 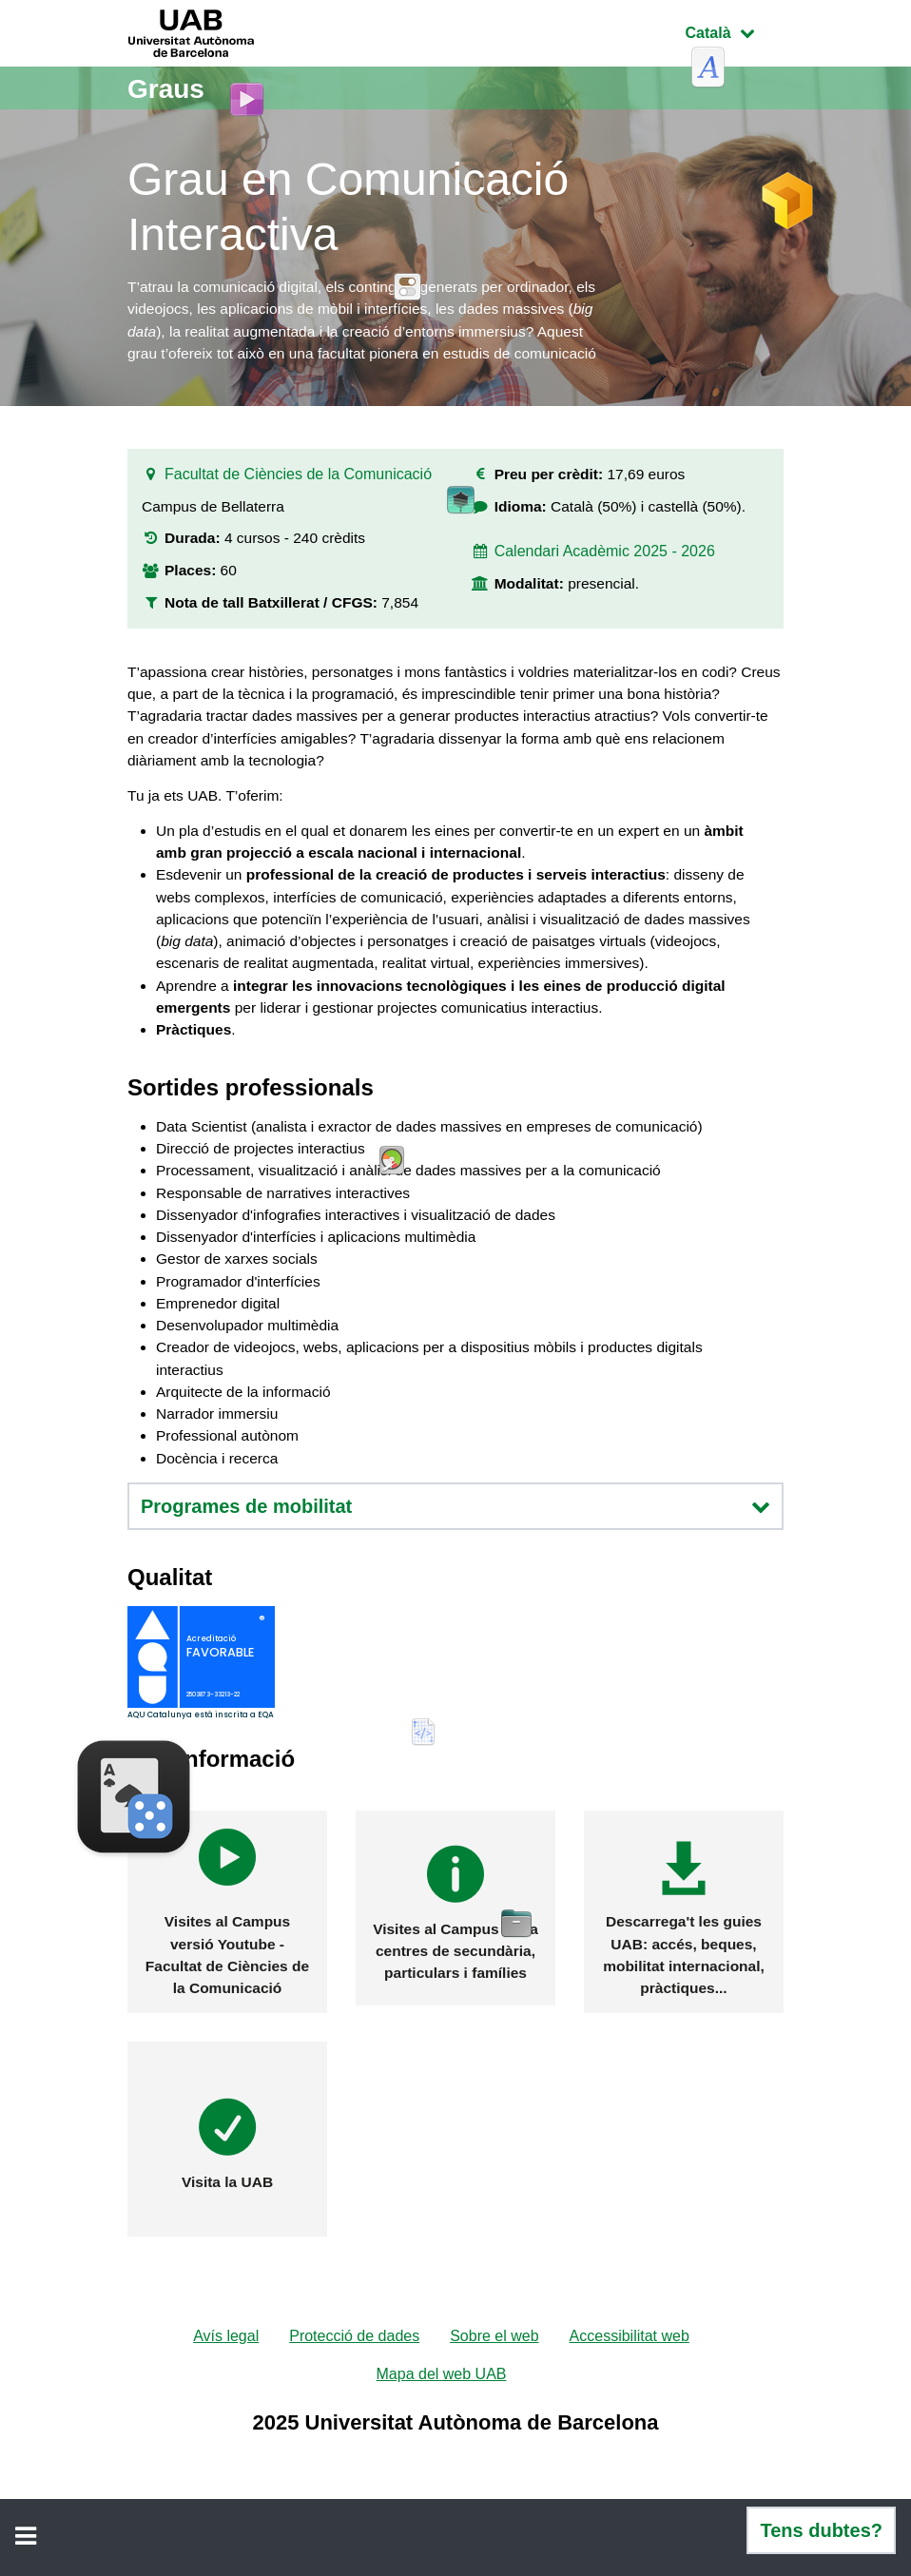 What do you see at coordinates (787, 201) in the screenshot?
I see `import data or files into an application` at bounding box center [787, 201].